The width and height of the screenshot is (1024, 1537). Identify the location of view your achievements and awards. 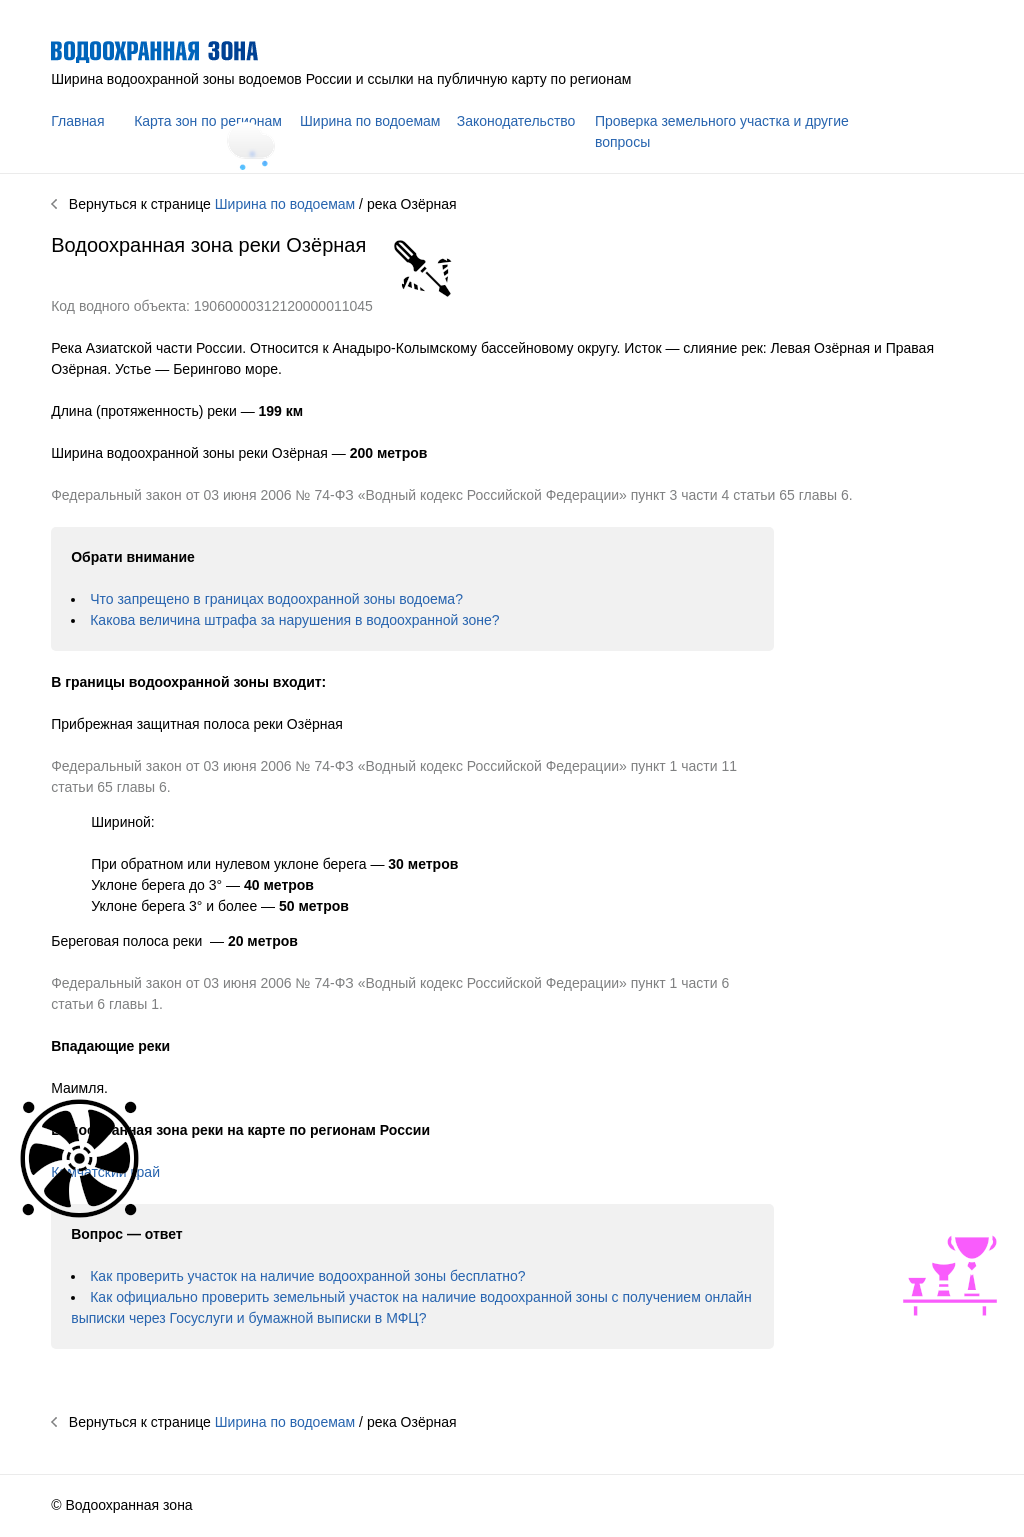
(950, 1273).